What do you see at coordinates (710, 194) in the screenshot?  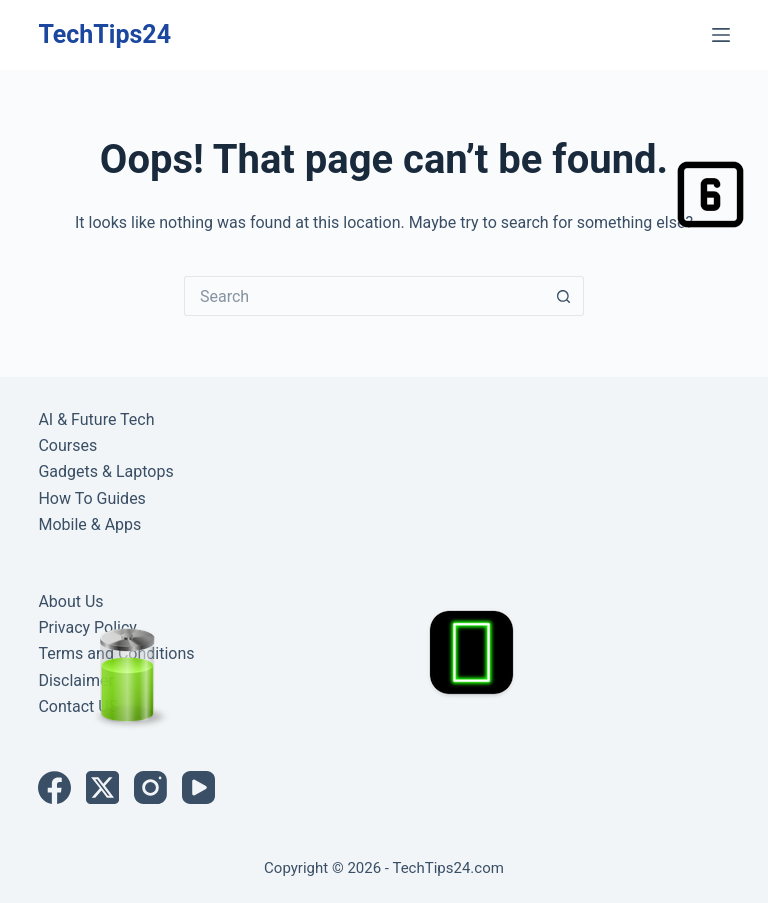 I see `select or navigate to item number 6` at bounding box center [710, 194].